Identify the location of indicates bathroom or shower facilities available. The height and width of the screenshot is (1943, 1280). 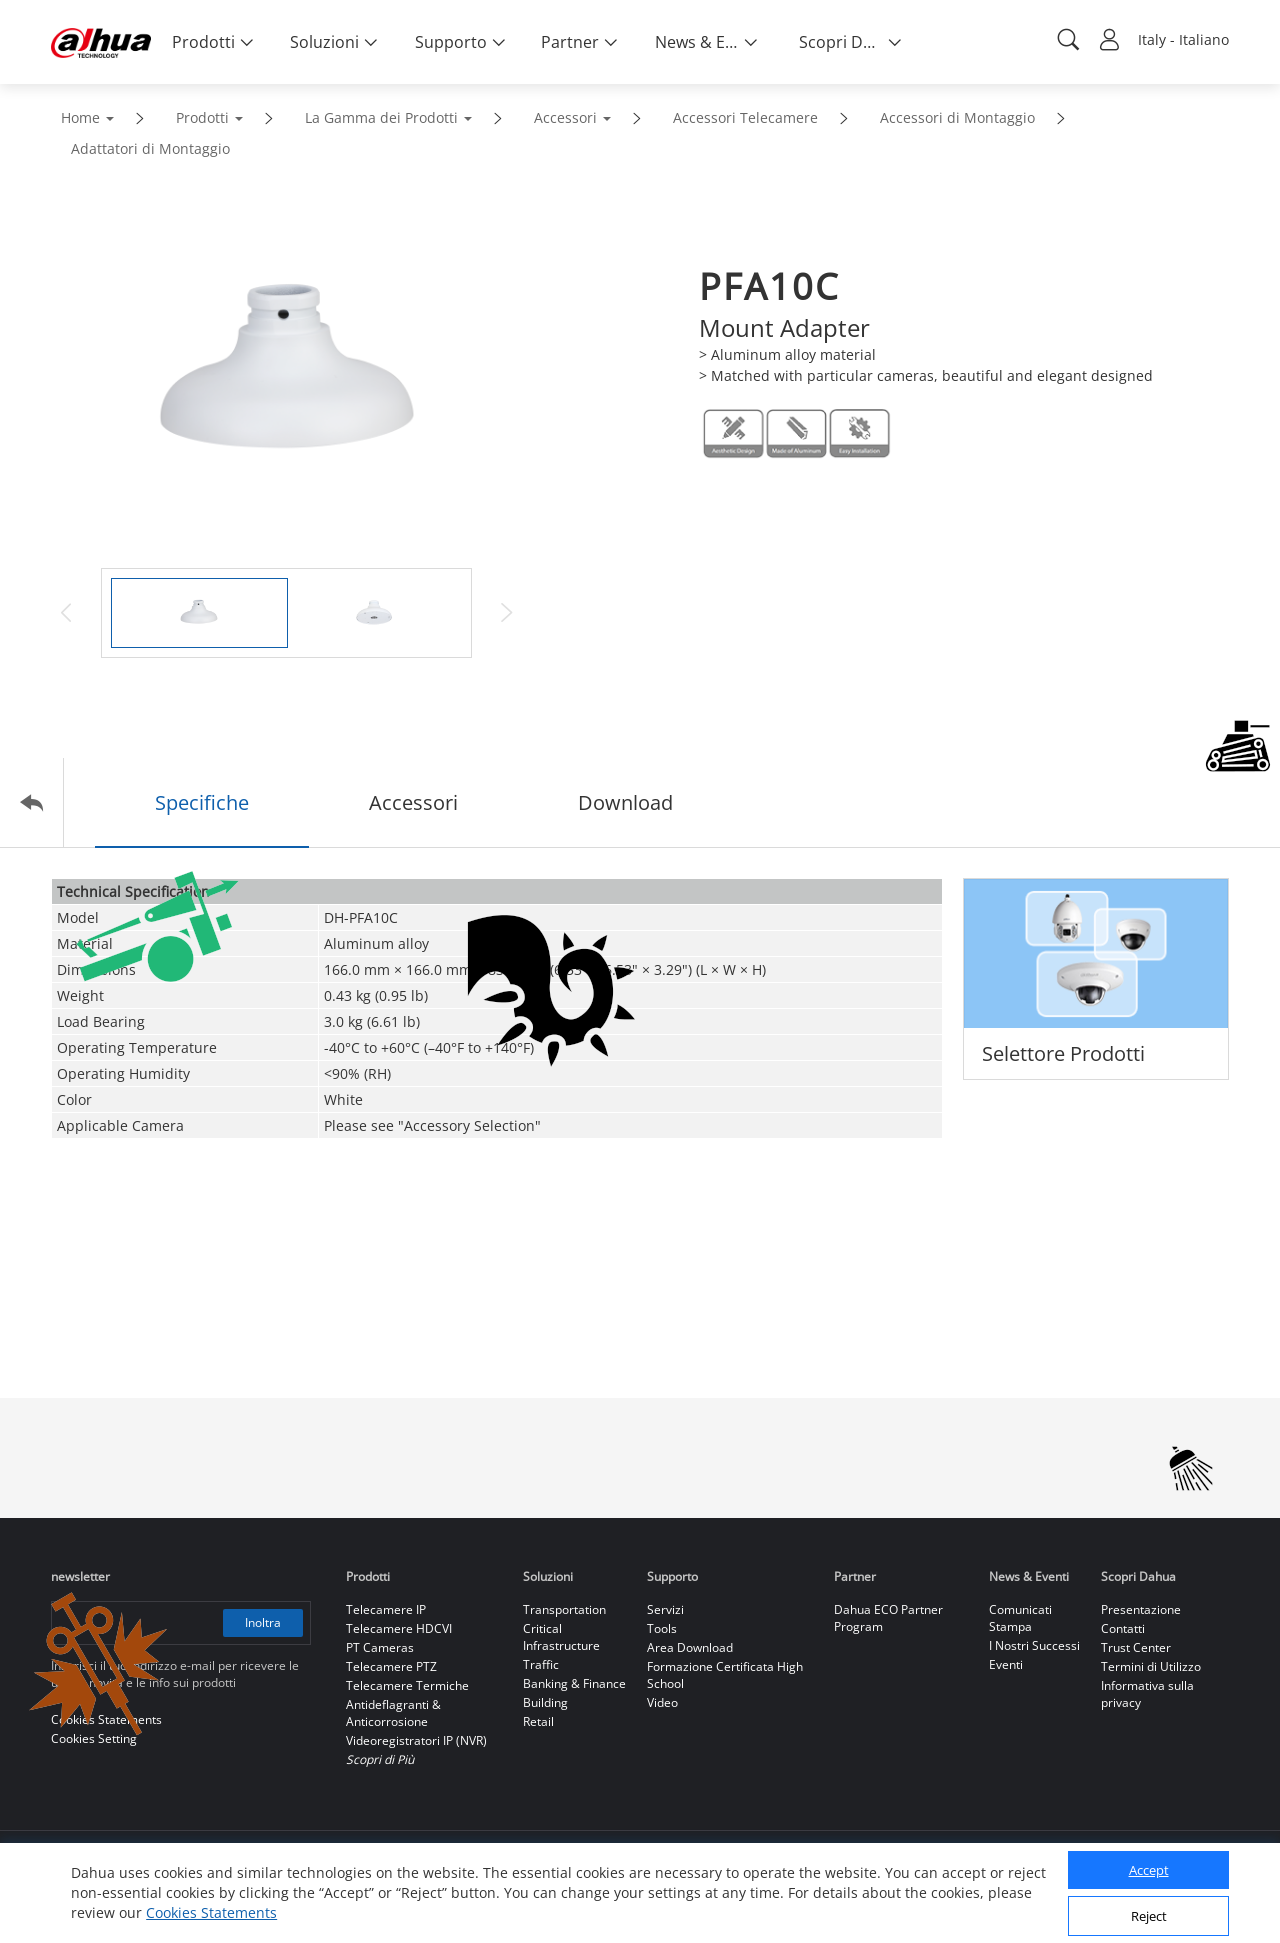
(1190, 1468).